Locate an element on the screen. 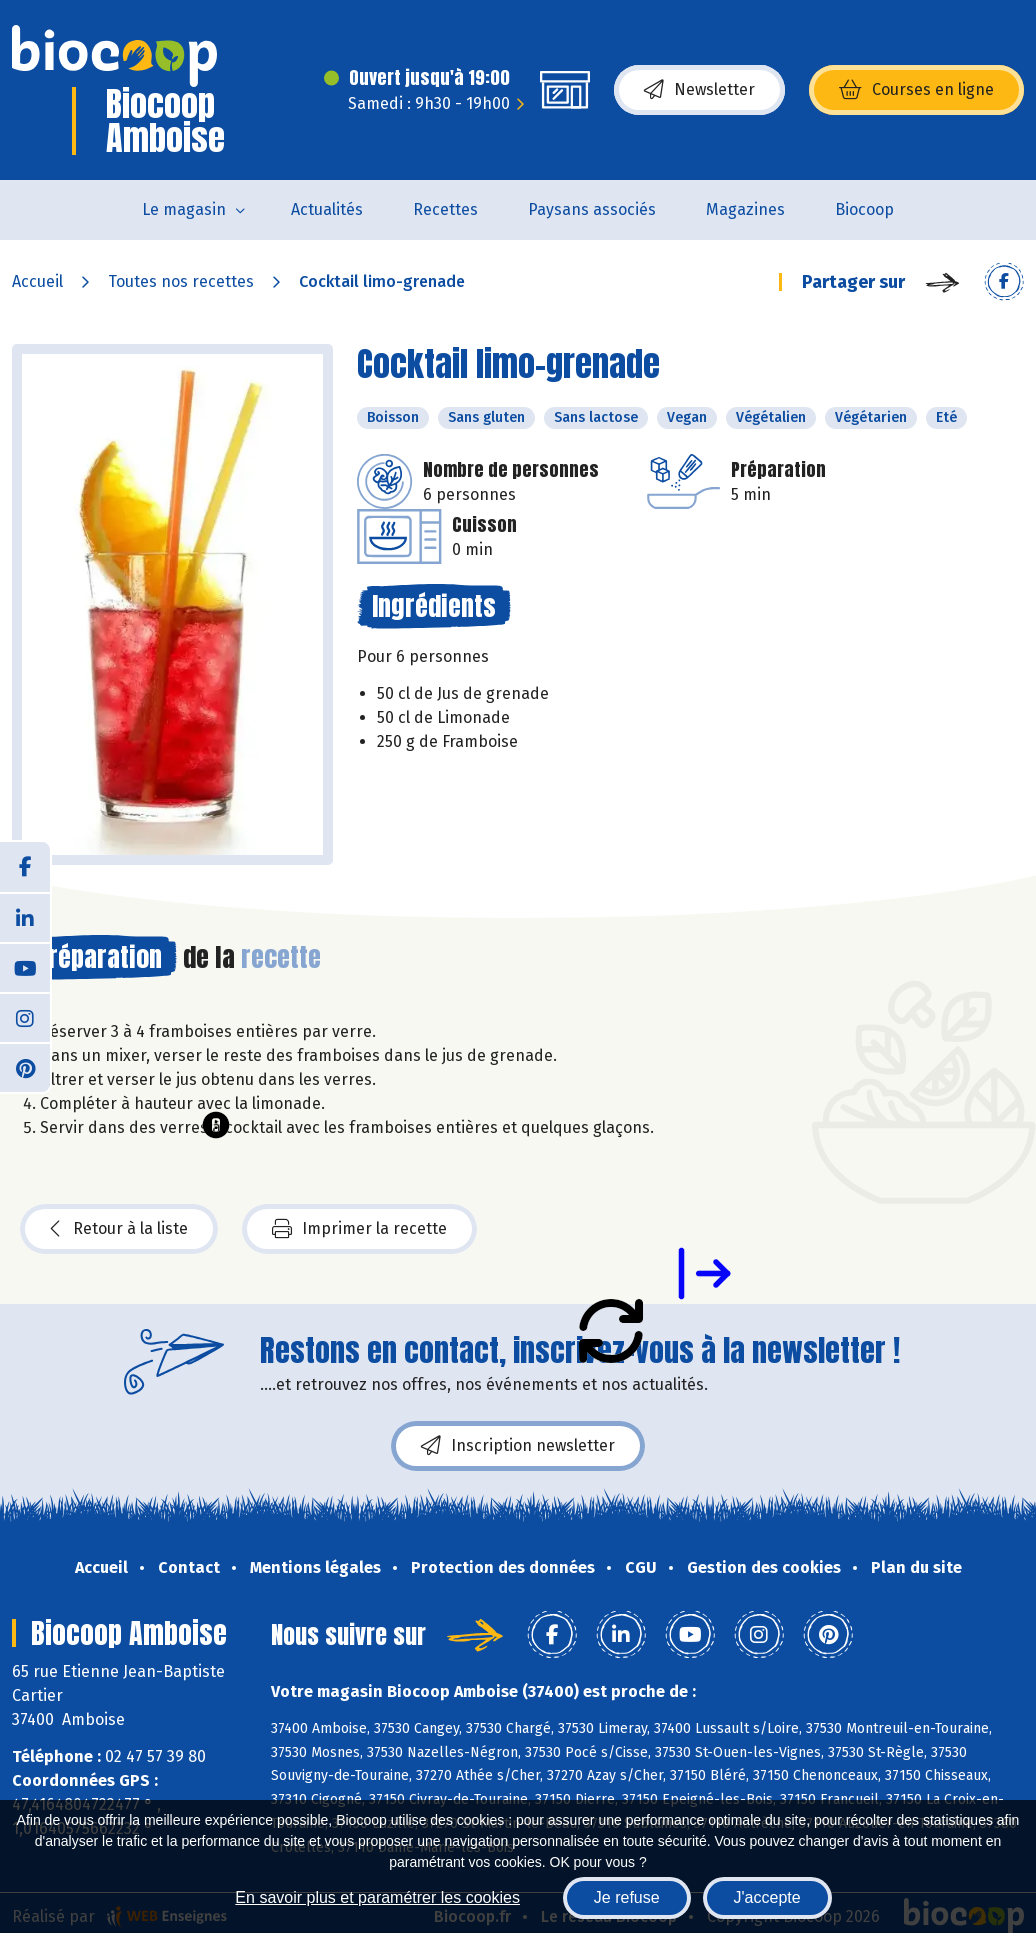  indicates step 8 in a multi-step process is located at coordinates (216, 1125).